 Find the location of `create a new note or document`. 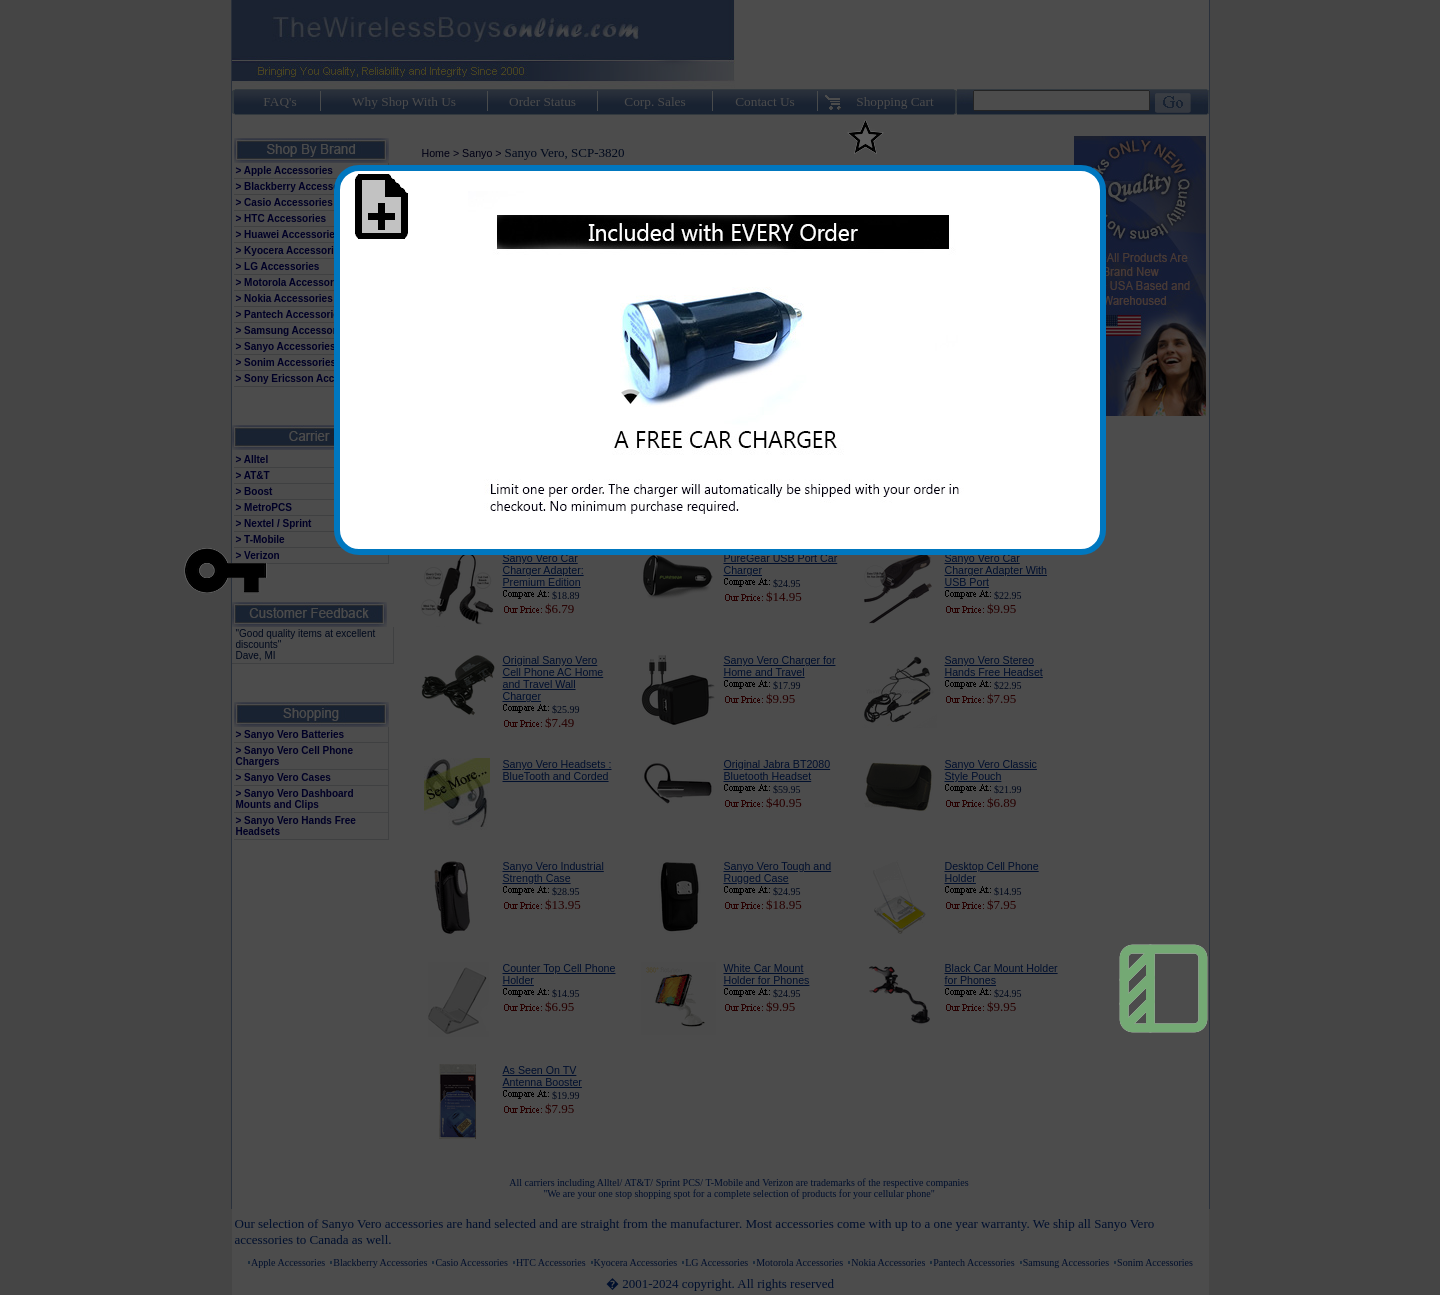

create a new note or document is located at coordinates (381, 206).